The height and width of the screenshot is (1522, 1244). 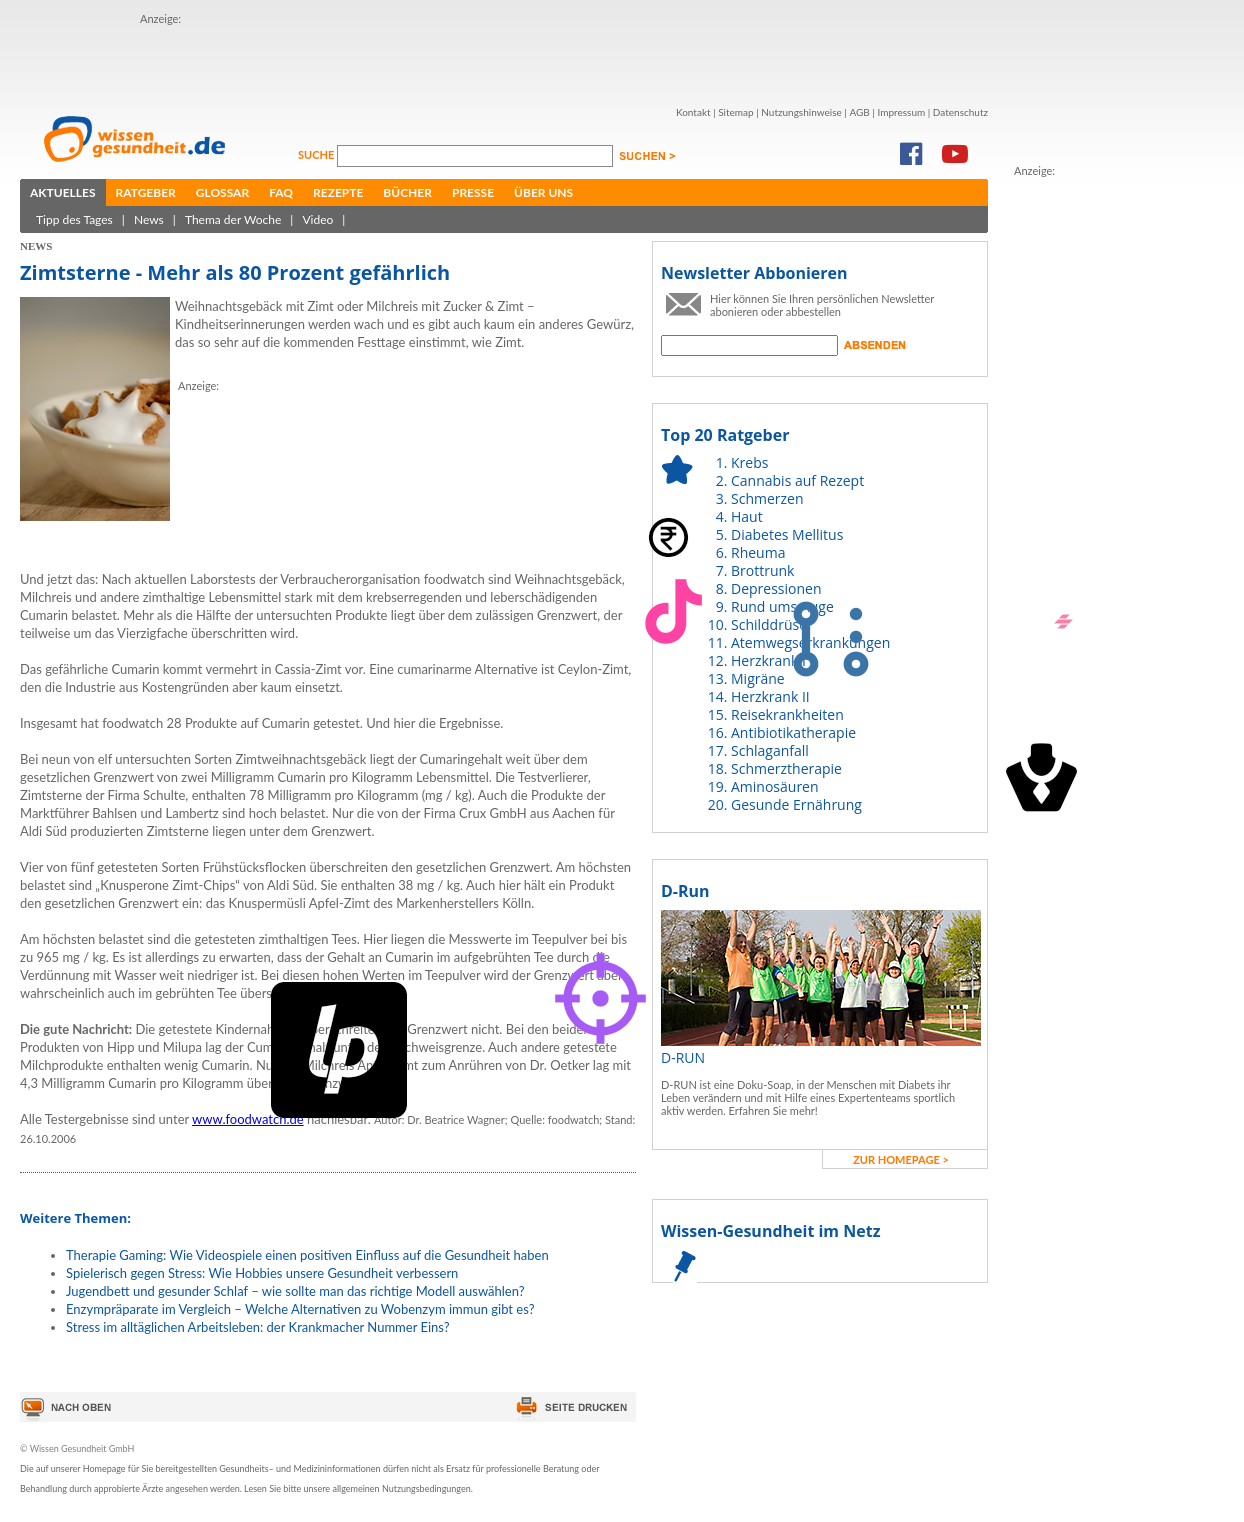 I want to click on open tiktok app, so click(x=673, y=611).